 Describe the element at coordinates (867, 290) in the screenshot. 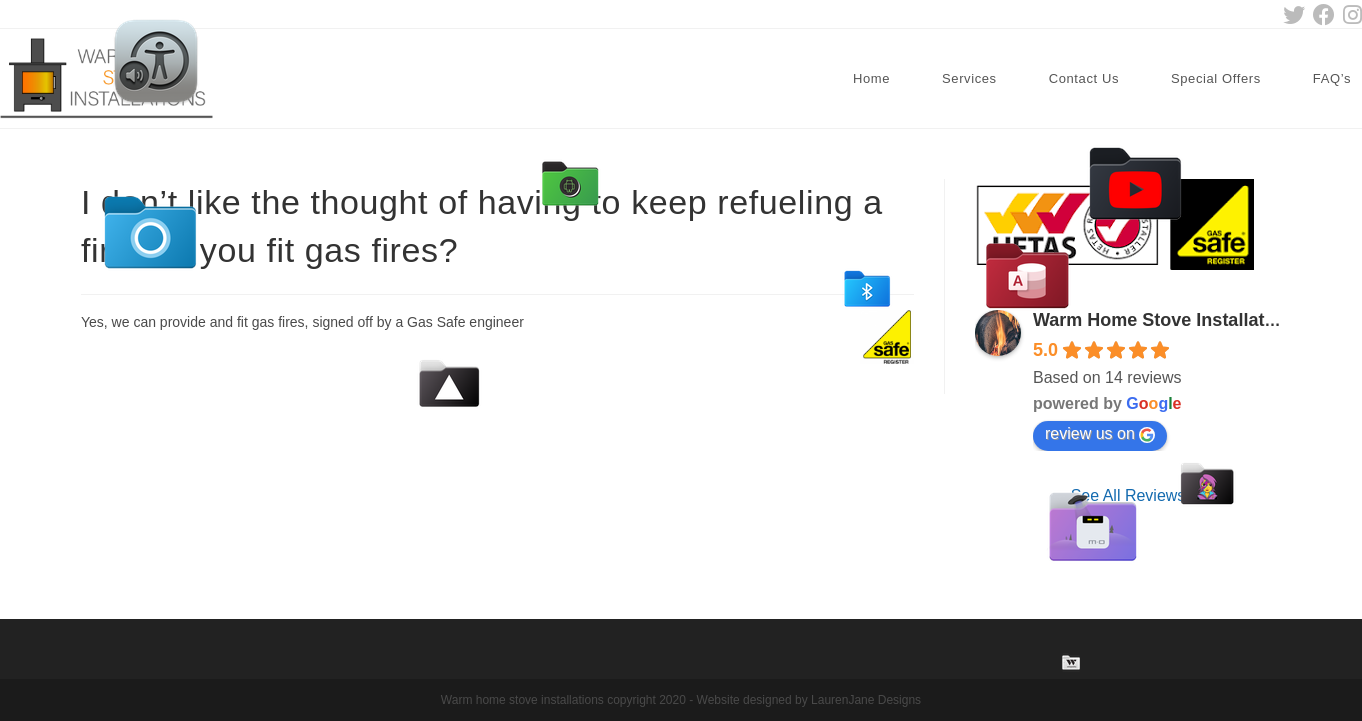

I see `open bluetooth file transfers folder` at that location.